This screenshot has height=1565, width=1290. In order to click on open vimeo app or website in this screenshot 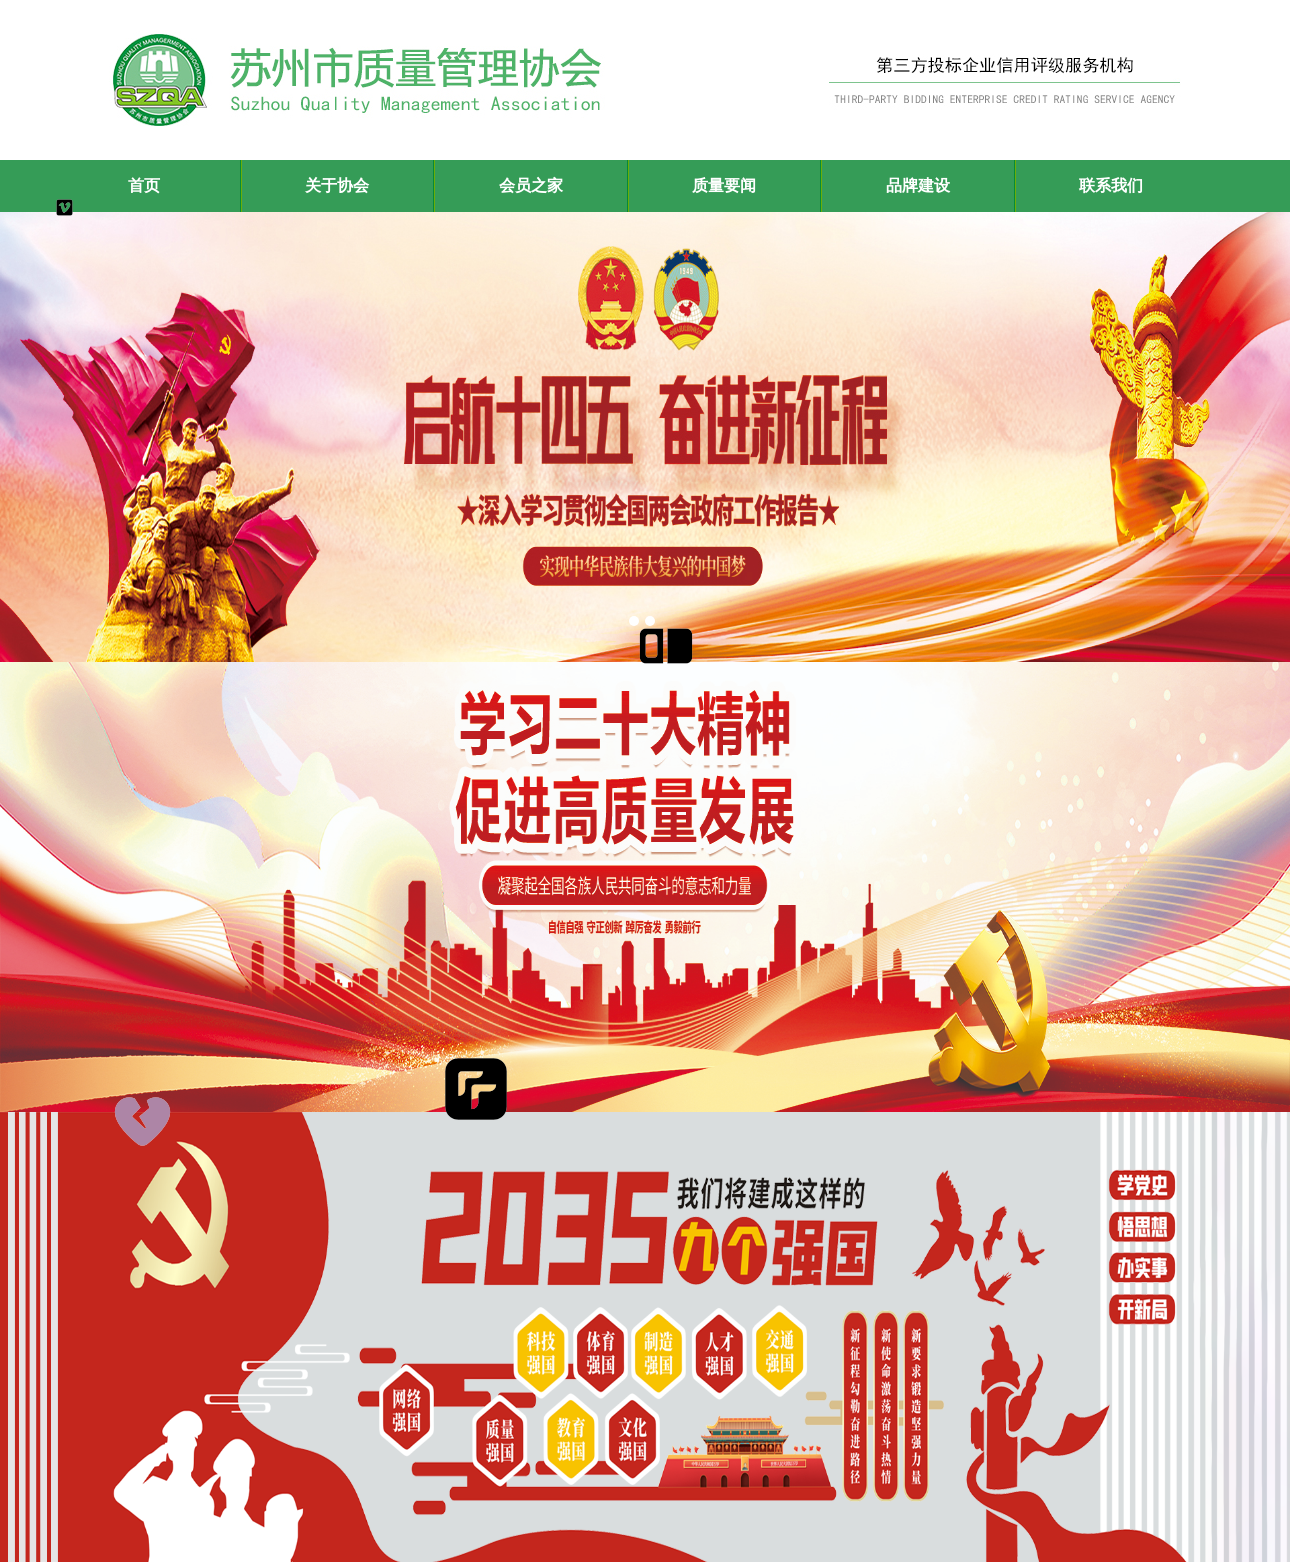, I will do `click(64, 207)`.